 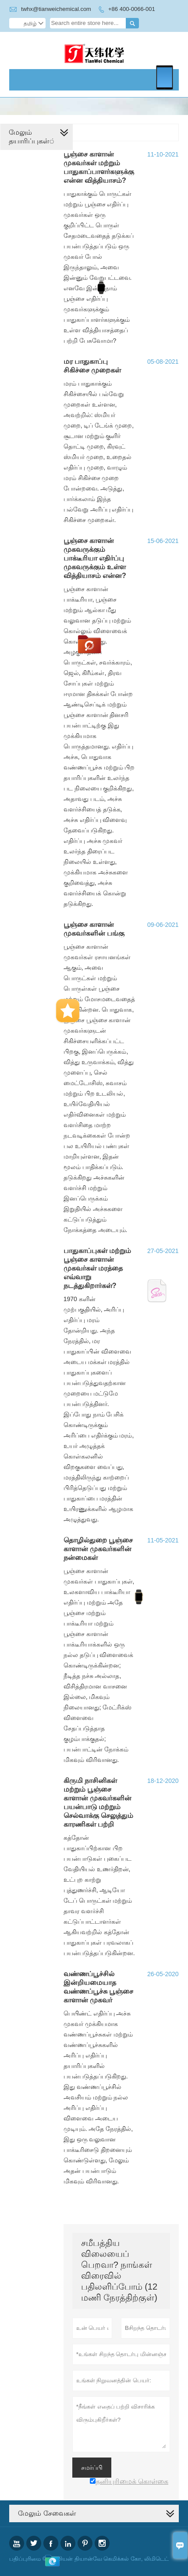 What do you see at coordinates (164, 77) in the screenshot?
I see `manage connected iPad device` at bounding box center [164, 77].